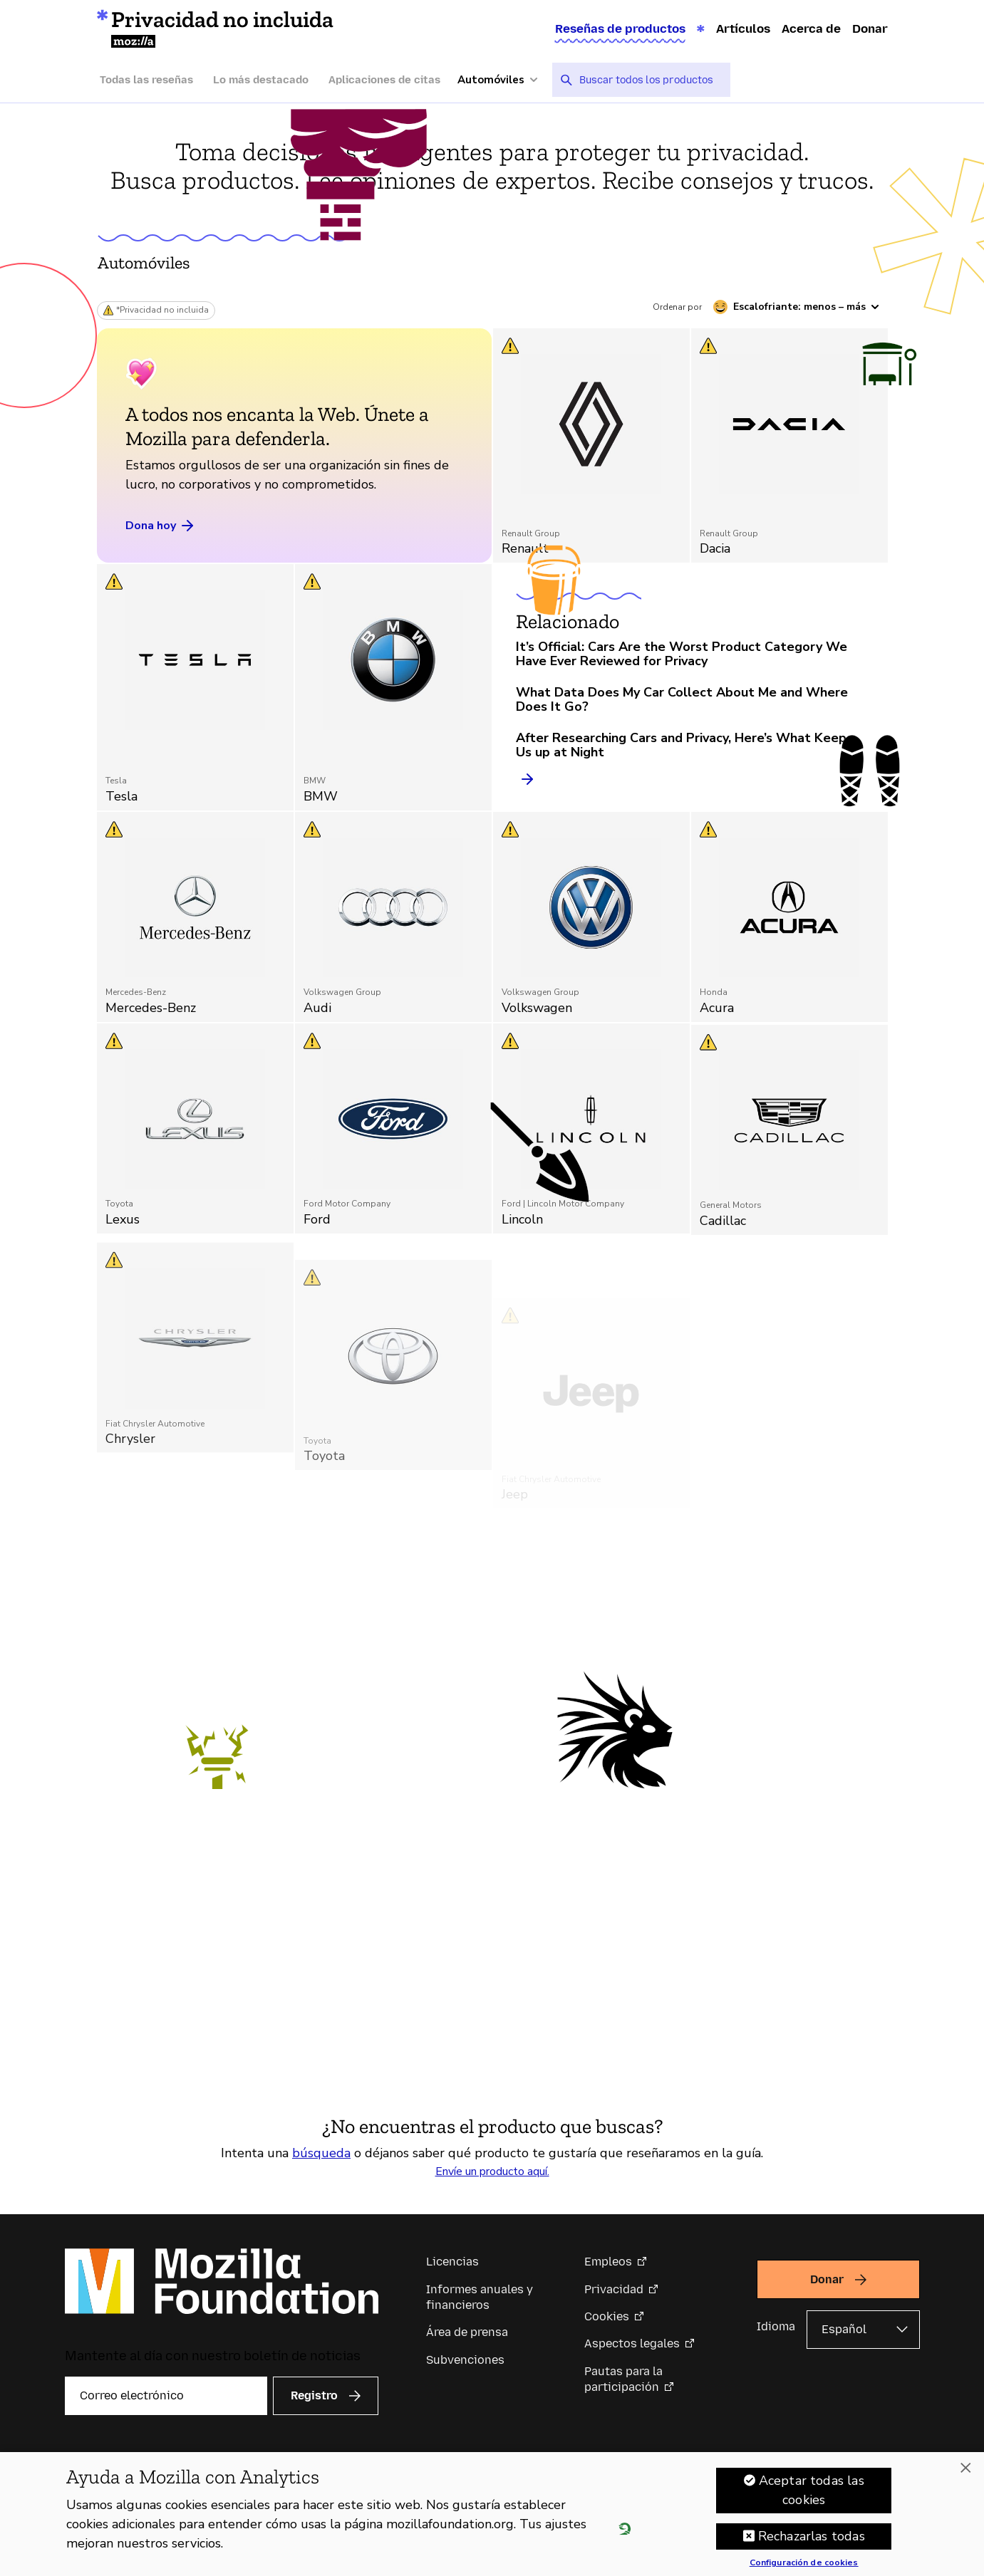 This screenshot has width=984, height=2576. Describe the element at coordinates (624, 2528) in the screenshot. I see `represents a sea creature or kraken in a game interface` at that location.